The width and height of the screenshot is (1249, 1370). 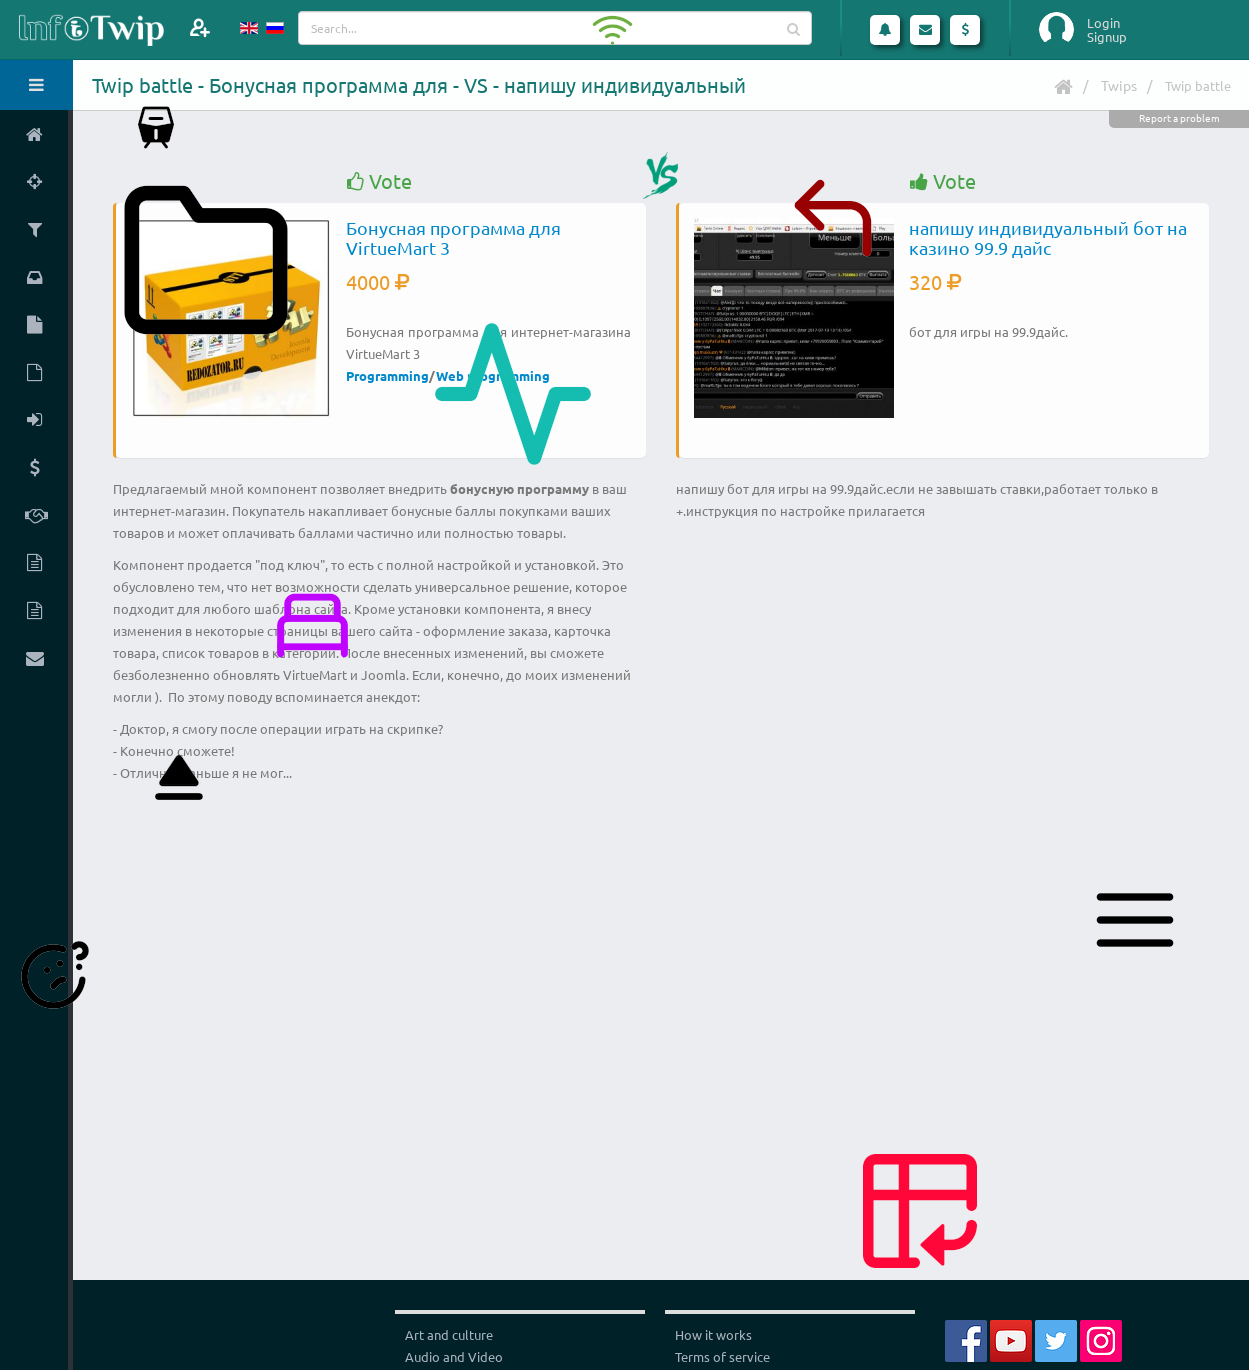 What do you see at coordinates (206, 260) in the screenshot?
I see `open folder to view files` at bounding box center [206, 260].